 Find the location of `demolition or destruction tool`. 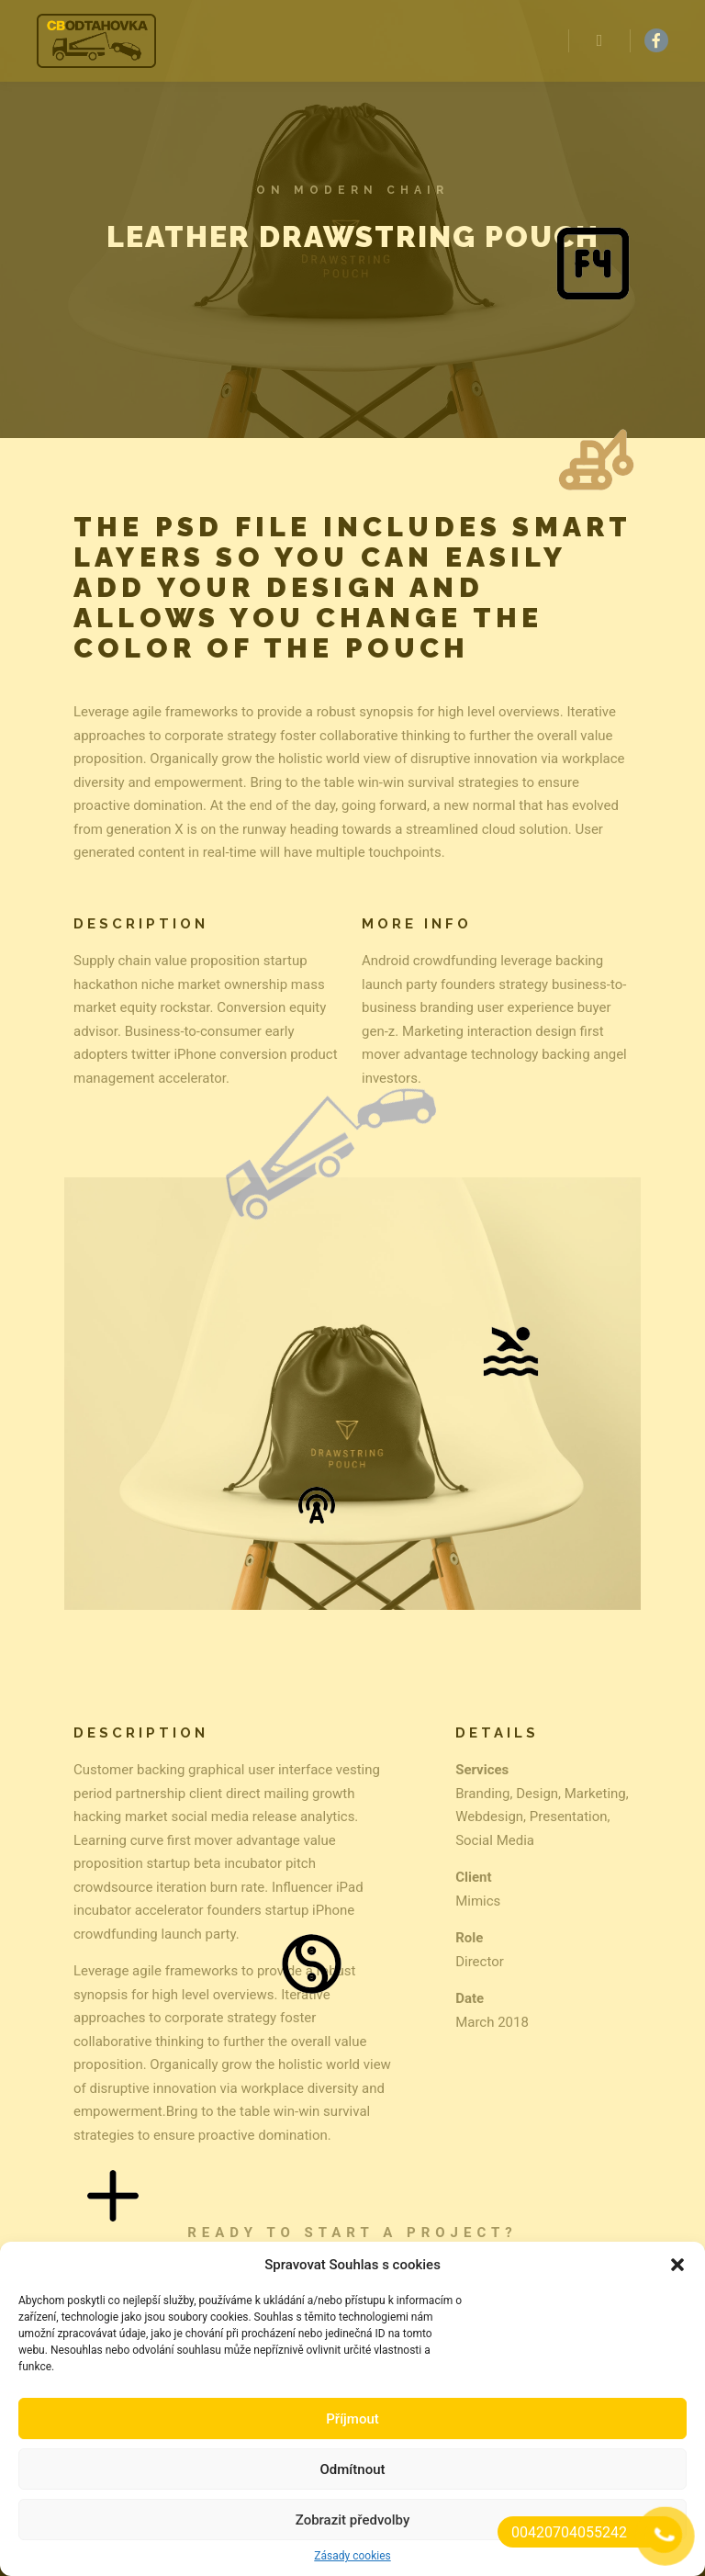

demolition or destruction tool is located at coordinates (598, 461).